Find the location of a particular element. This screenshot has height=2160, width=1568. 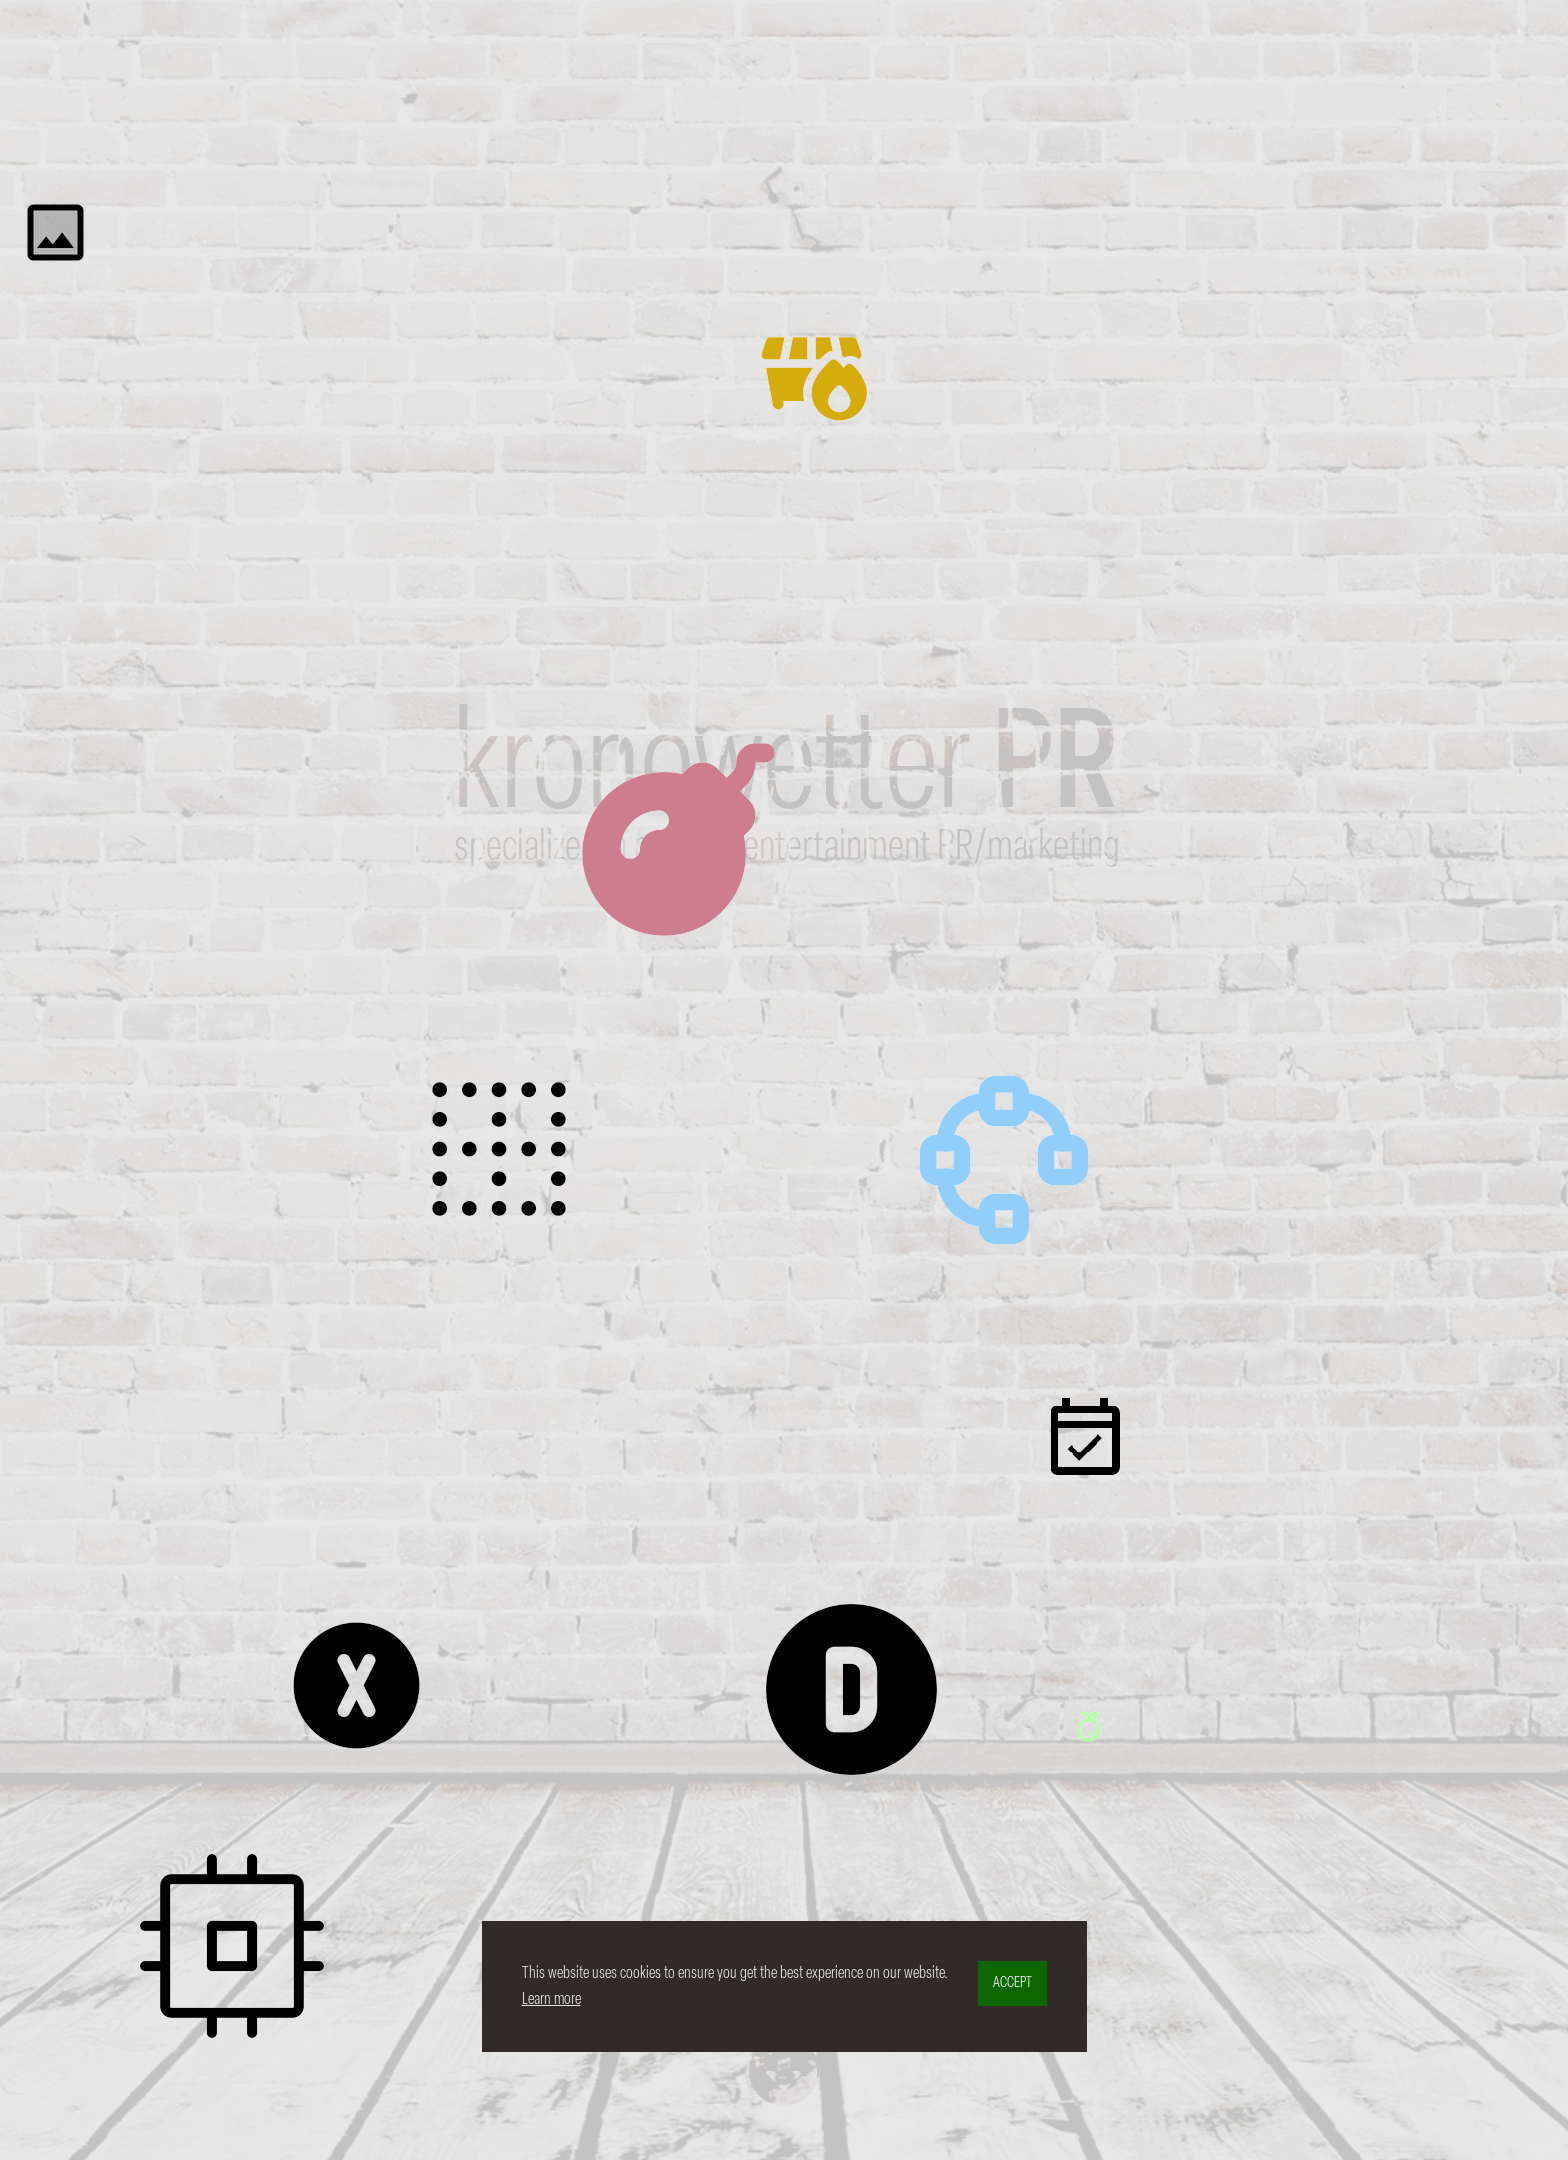

edit bezier curve anchor points is located at coordinates (1004, 1160).